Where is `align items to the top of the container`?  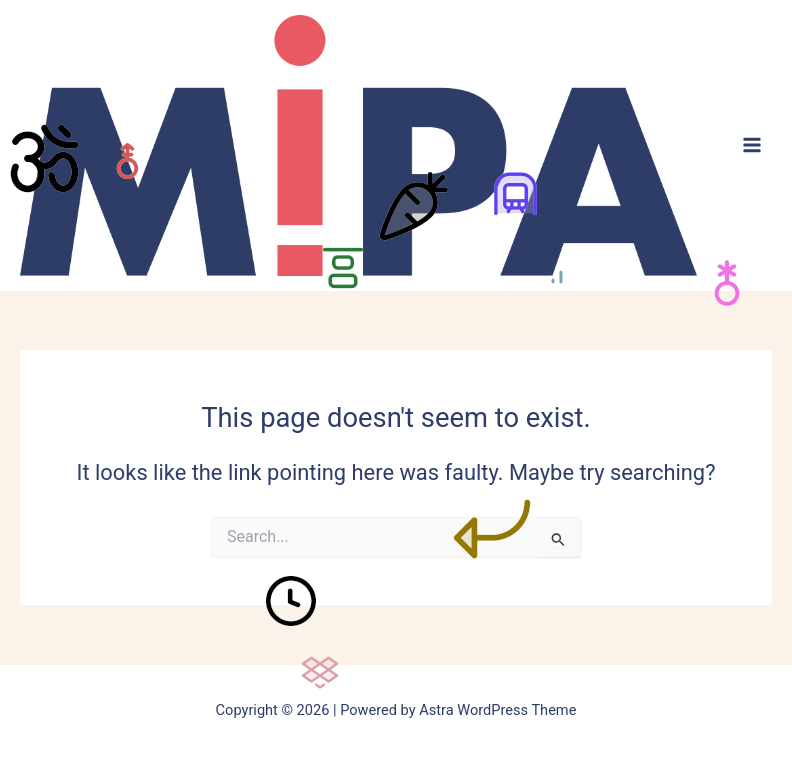 align items to the top of the container is located at coordinates (343, 268).